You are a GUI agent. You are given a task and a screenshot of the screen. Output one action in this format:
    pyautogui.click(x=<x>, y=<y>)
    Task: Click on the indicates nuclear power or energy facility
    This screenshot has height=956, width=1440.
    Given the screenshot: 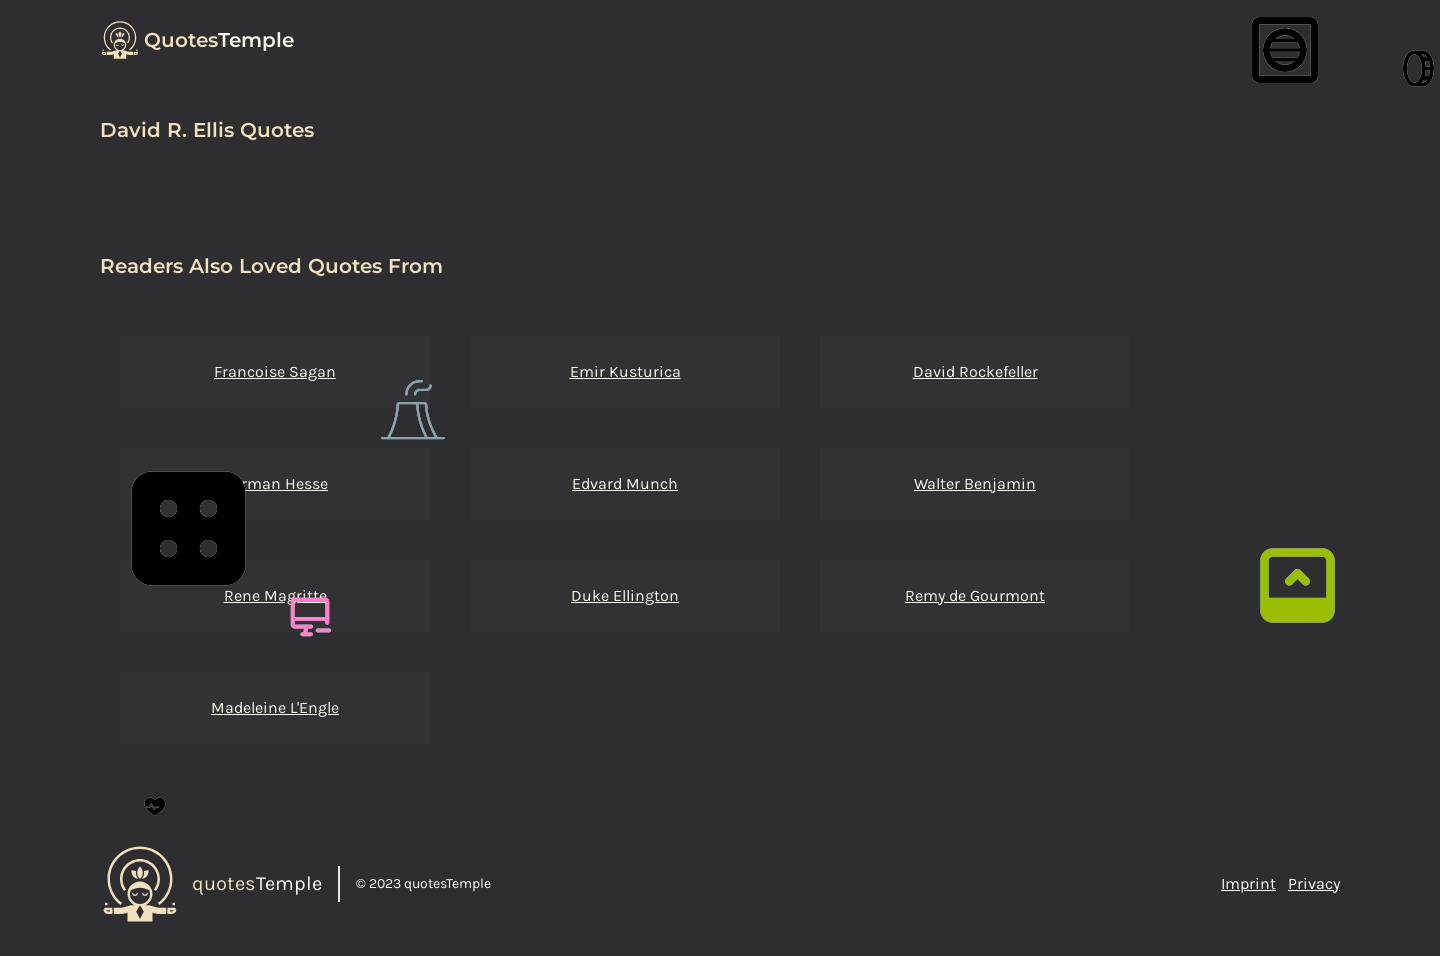 What is the action you would take?
    pyautogui.click(x=413, y=414)
    